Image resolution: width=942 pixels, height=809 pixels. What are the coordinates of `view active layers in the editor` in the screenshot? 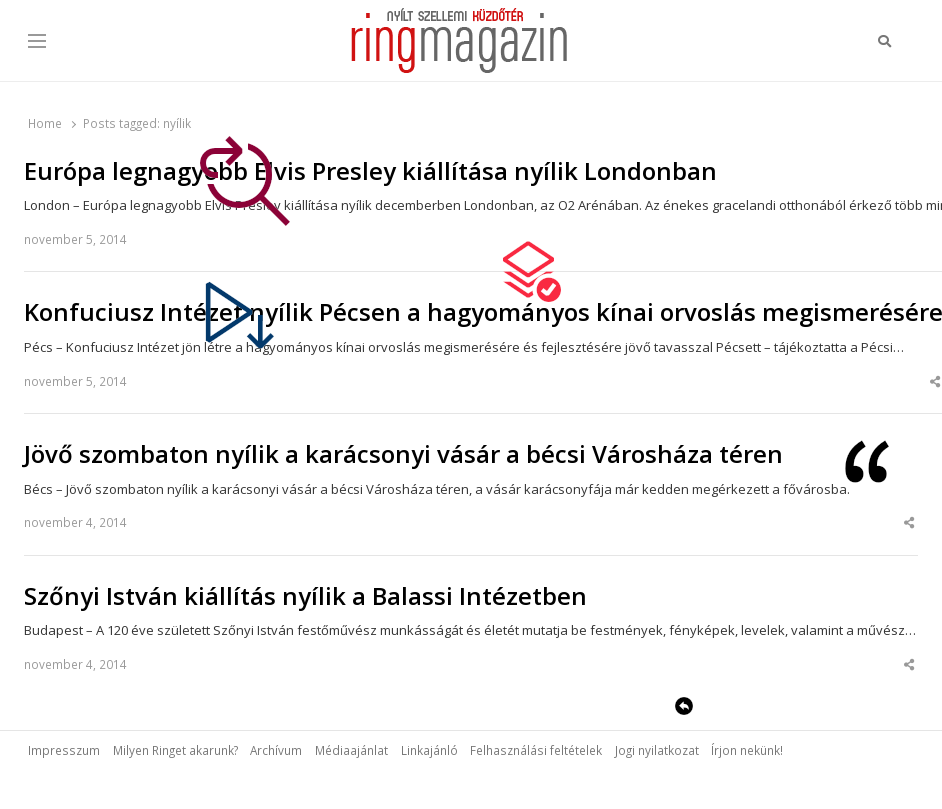 It's located at (528, 269).